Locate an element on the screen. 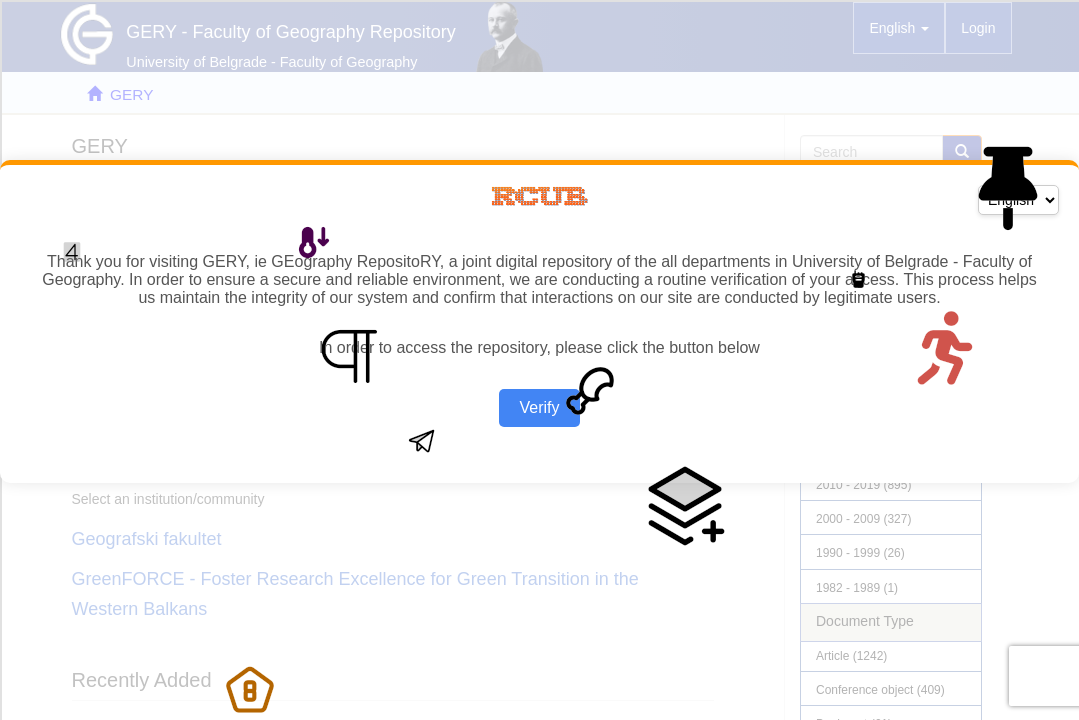  start a run or workout session is located at coordinates (947, 349).